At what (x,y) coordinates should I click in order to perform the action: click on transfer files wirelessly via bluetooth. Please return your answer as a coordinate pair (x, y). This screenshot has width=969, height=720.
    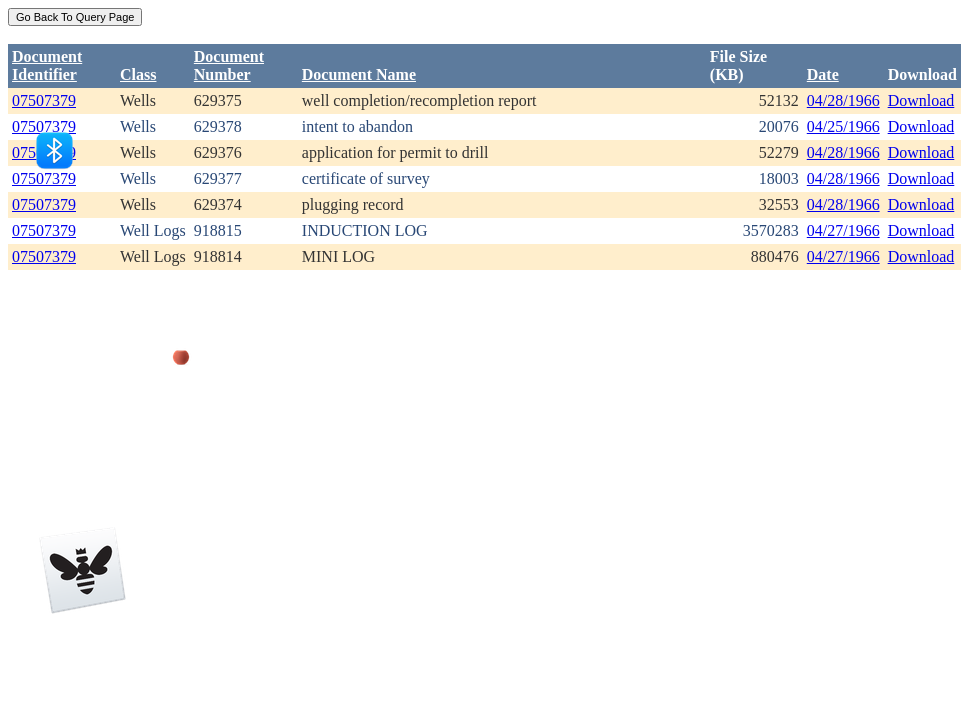
    Looking at the image, I should click on (54, 150).